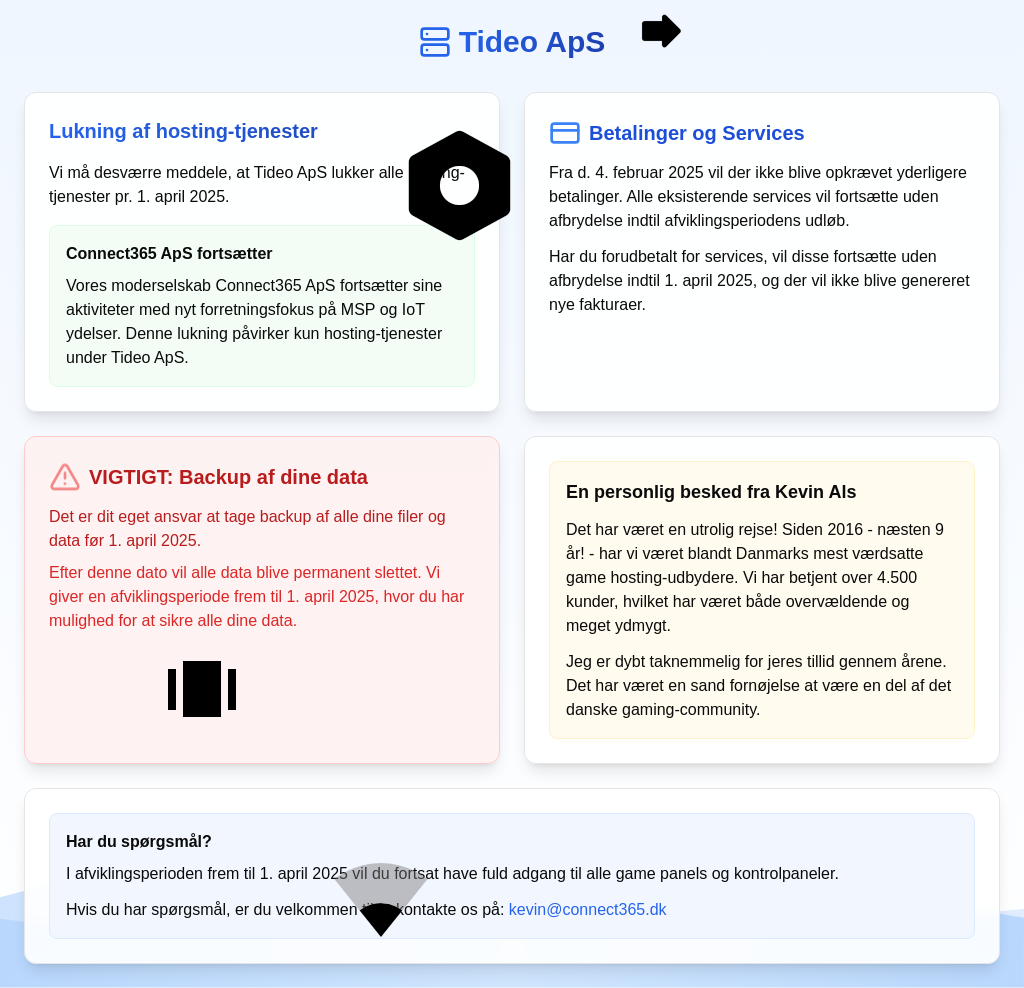 The width and height of the screenshot is (1024, 988). What do you see at coordinates (381, 899) in the screenshot?
I see `indicates weak wifi signal strength (1 bar)` at bounding box center [381, 899].